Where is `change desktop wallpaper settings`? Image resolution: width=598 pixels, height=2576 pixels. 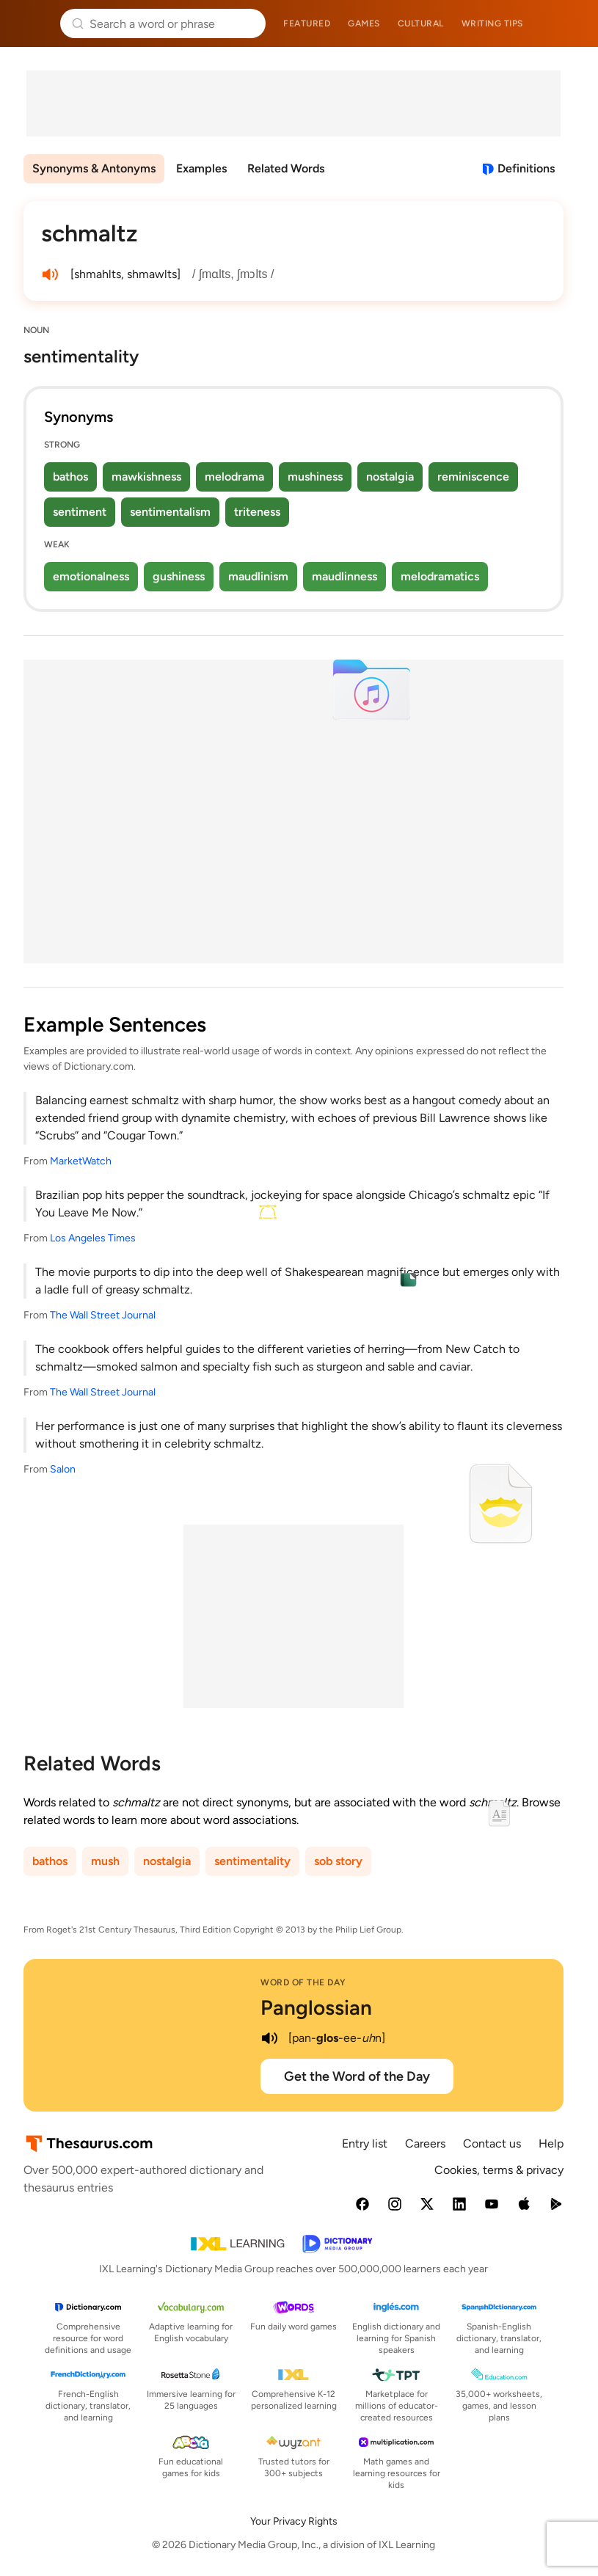
change desktop wallpaper settings is located at coordinates (408, 1279).